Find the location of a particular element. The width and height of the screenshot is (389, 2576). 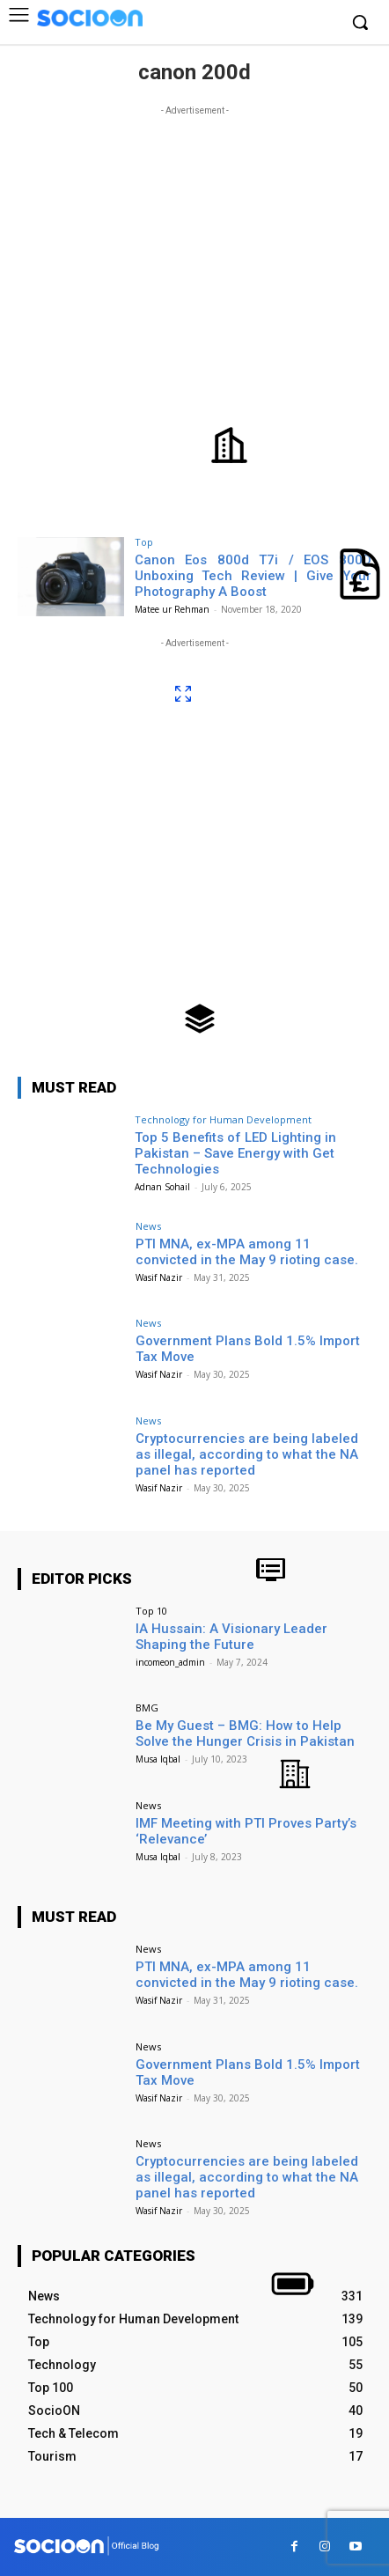

expand to fullscreen mode is located at coordinates (183, 694).